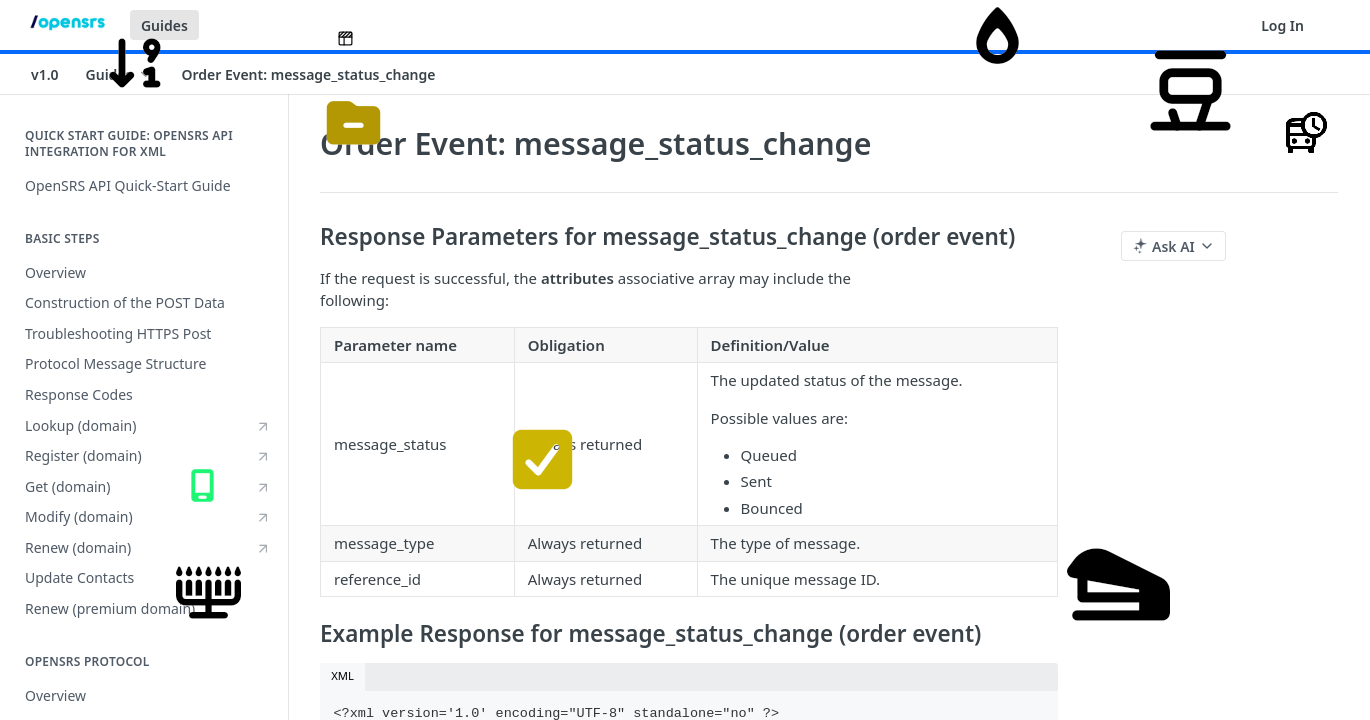 The width and height of the screenshot is (1370, 720). What do you see at coordinates (208, 592) in the screenshot?
I see `indicates hanukkah-related content or events` at bounding box center [208, 592].